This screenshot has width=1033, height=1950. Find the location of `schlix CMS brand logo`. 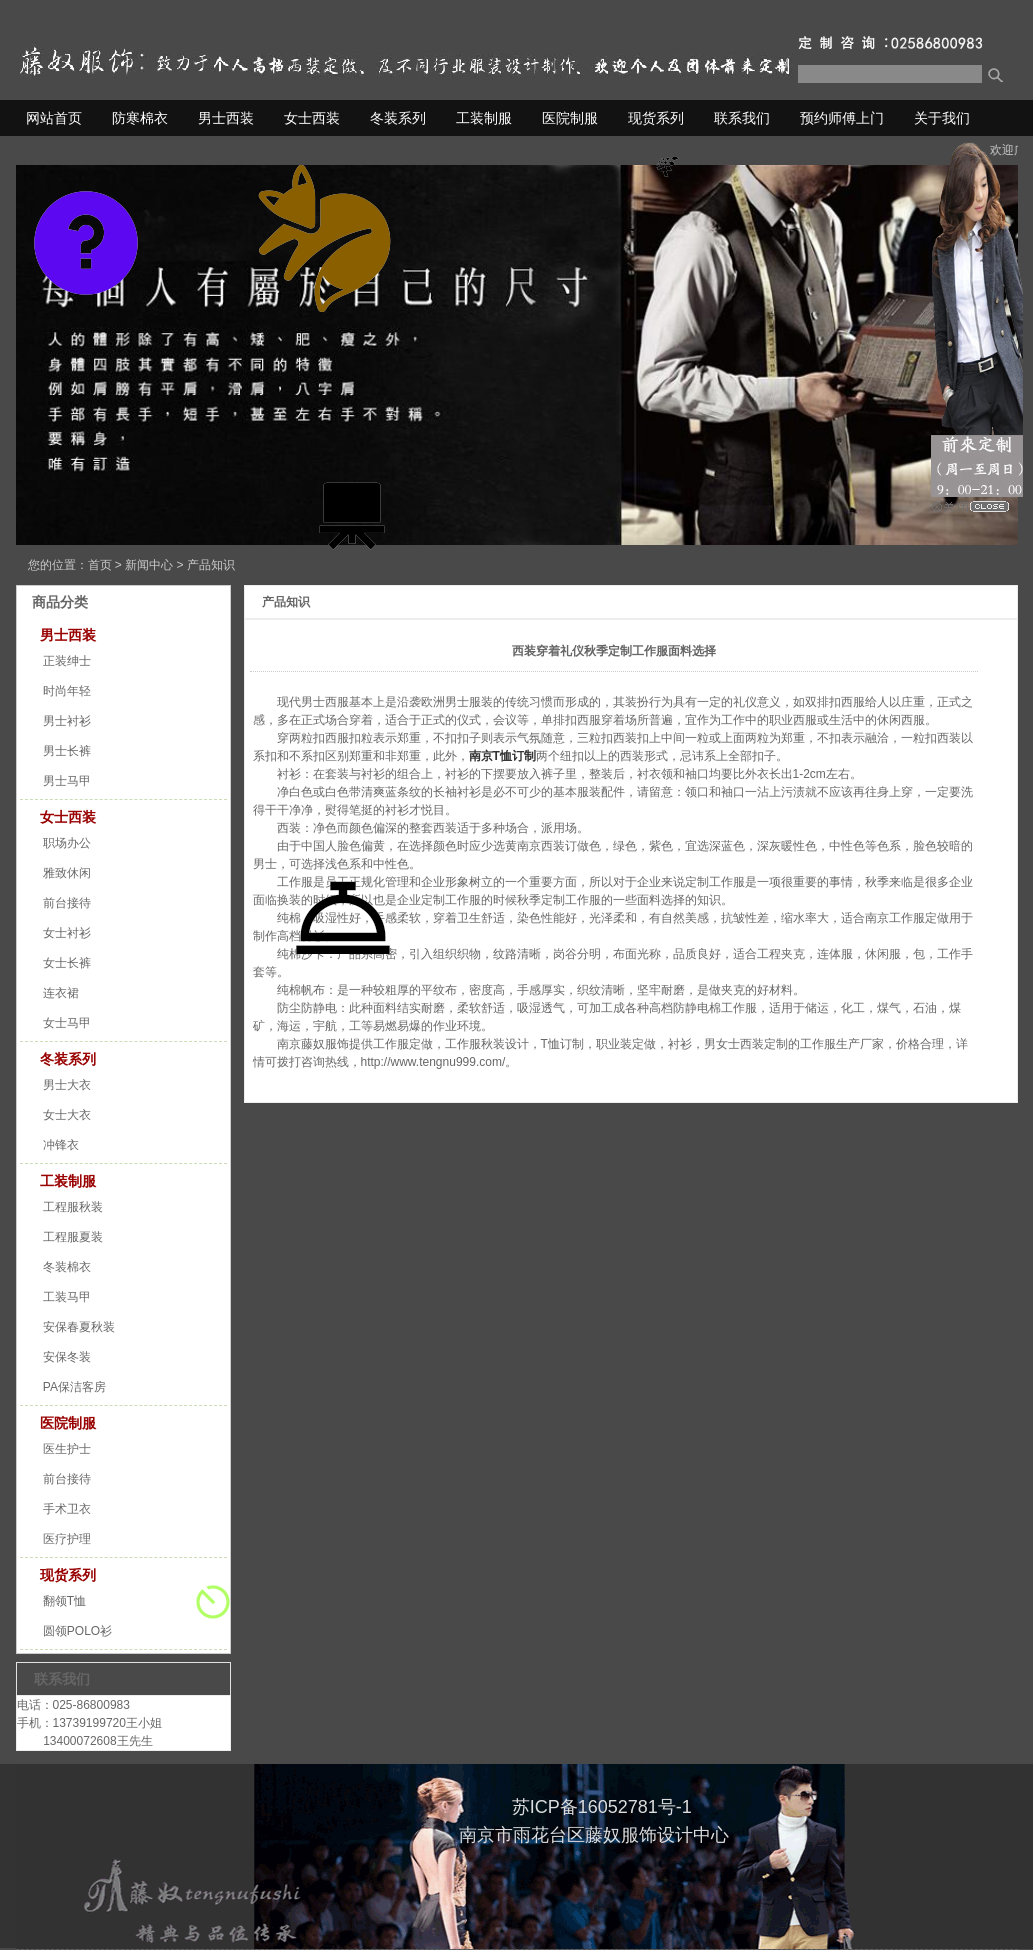

schlix CMS brand logo is located at coordinates (667, 165).